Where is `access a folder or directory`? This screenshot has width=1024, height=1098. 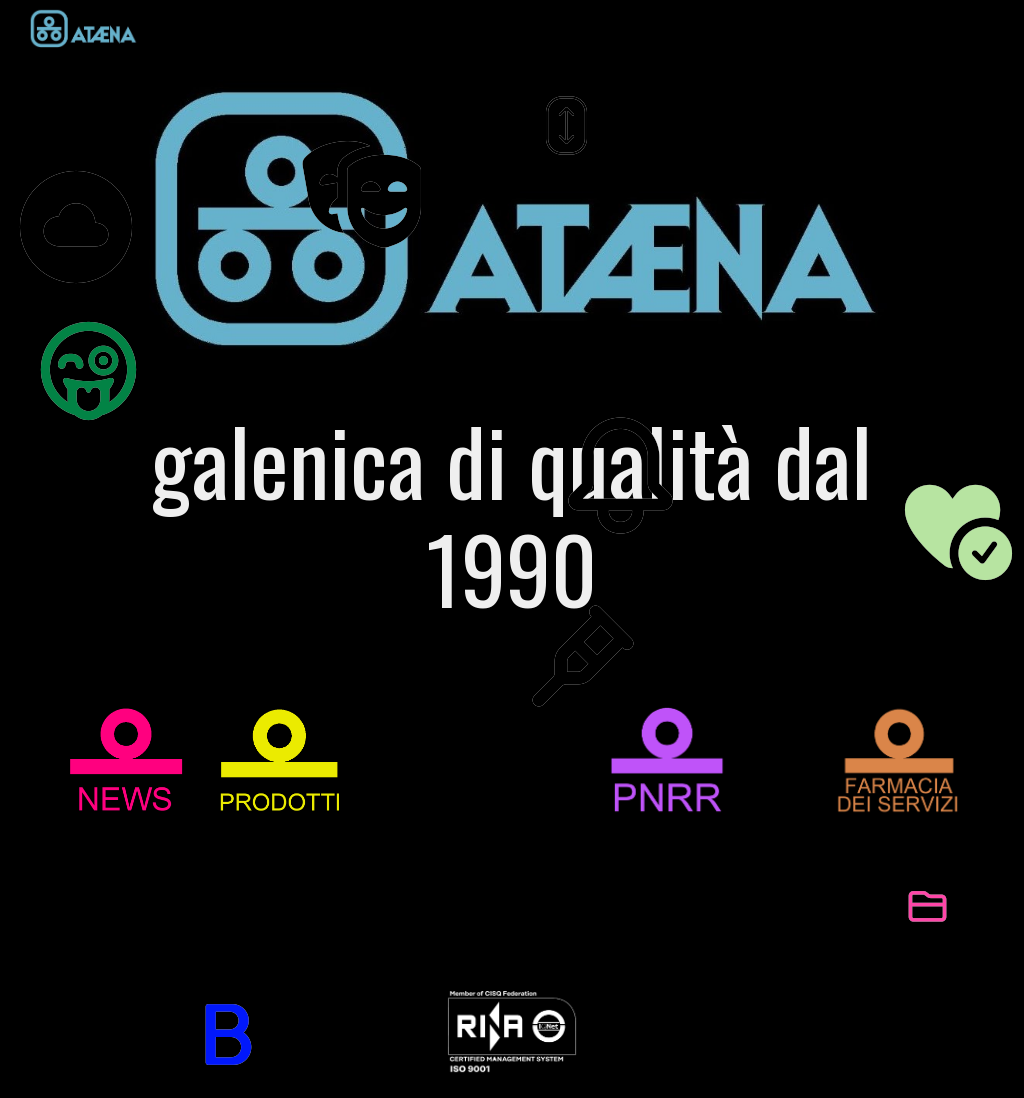
access a folder or directory is located at coordinates (927, 907).